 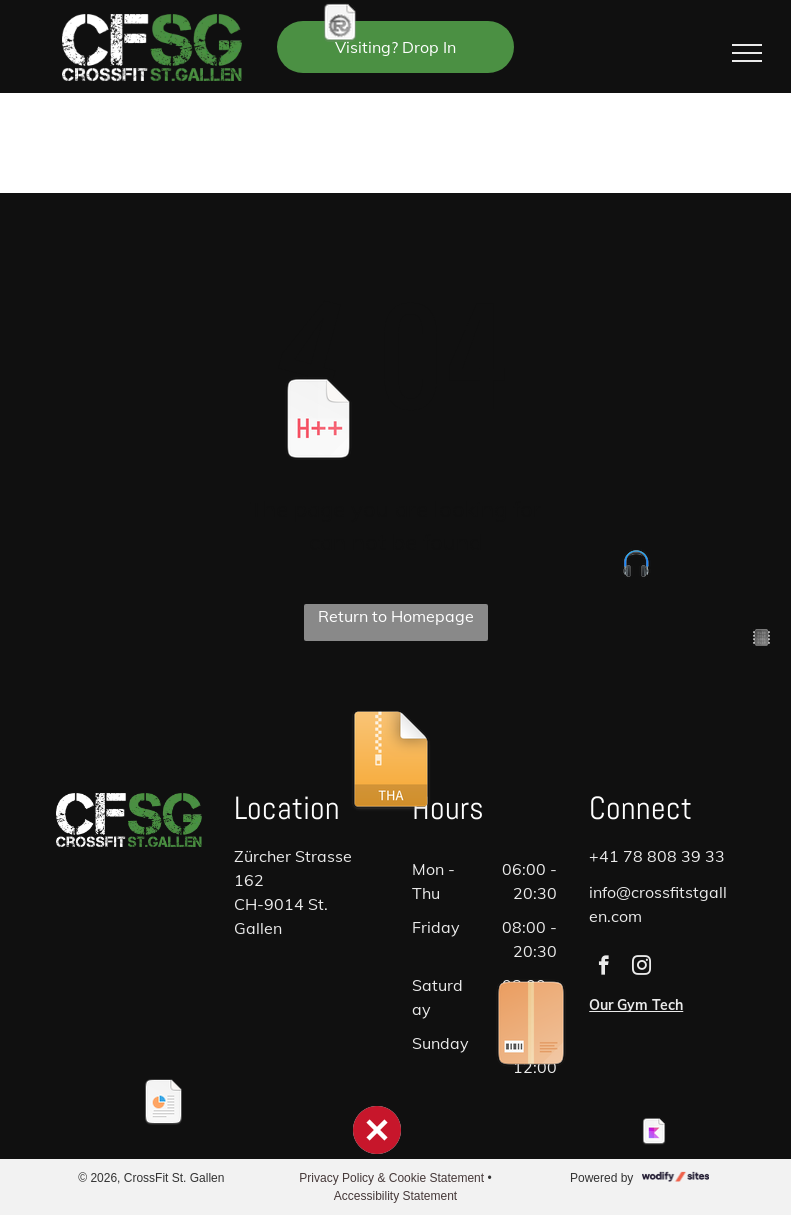 I want to click on a c++ header file, so click(x=318, y=418).